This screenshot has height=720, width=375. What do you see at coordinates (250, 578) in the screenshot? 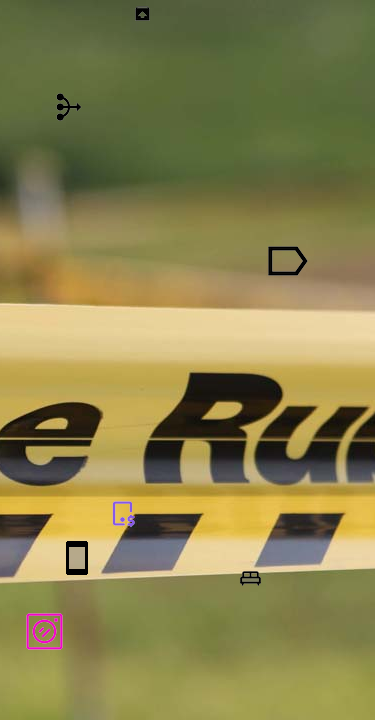
I see `view hotel or accommodation options` at bounding box center [250, 578].